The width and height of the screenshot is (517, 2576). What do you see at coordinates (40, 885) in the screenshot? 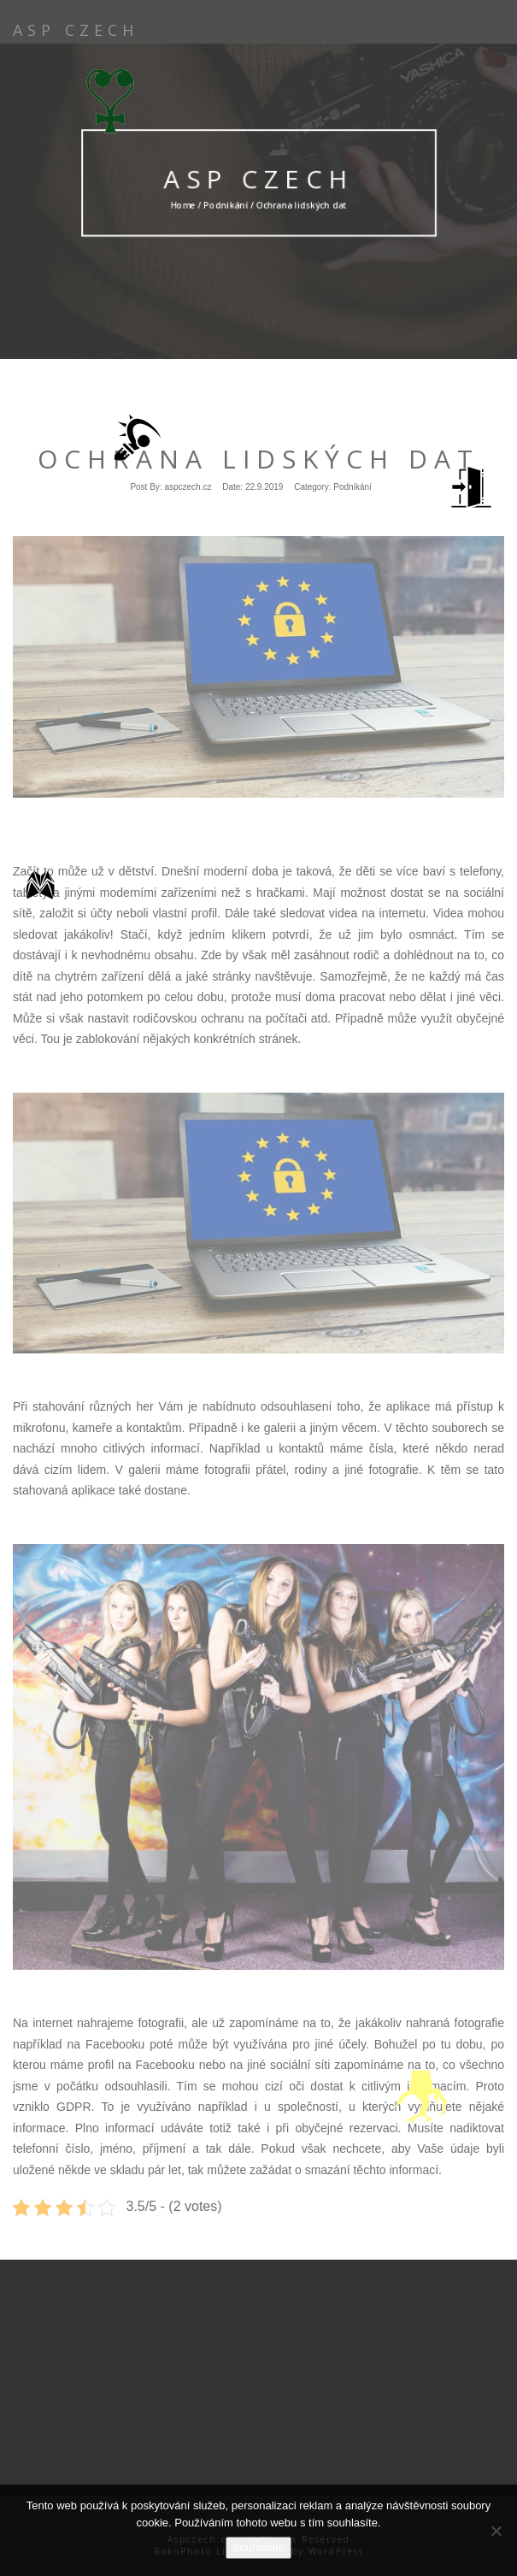
I see `play a fortune teller or paper folding game` at bounding box center [40, 885].